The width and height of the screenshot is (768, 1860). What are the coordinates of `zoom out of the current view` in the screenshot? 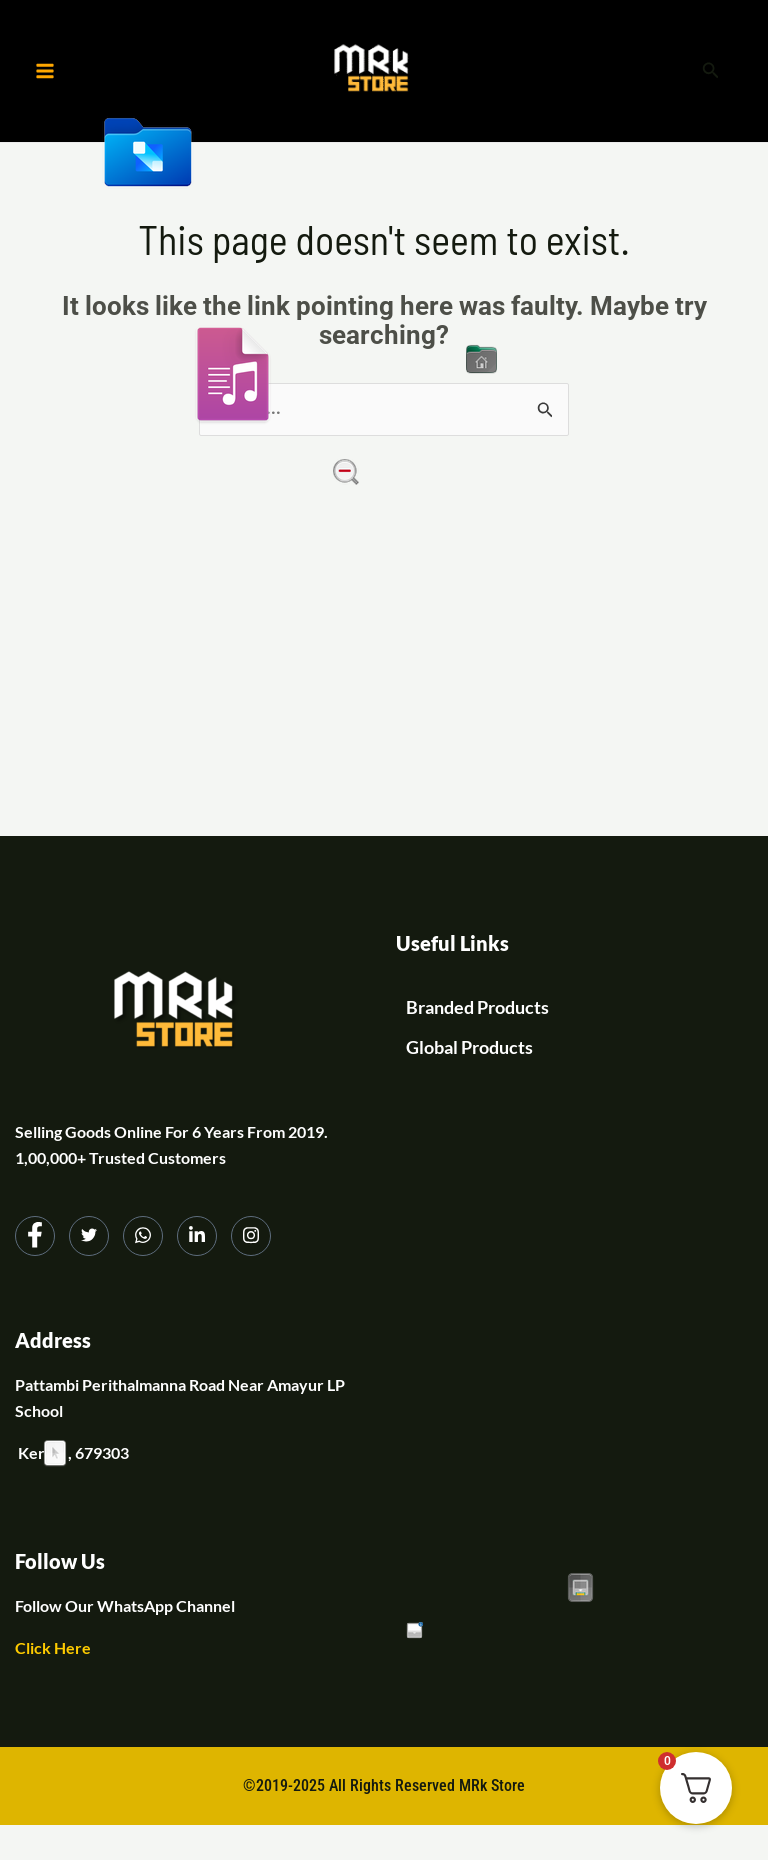 It's located at (346, 472).